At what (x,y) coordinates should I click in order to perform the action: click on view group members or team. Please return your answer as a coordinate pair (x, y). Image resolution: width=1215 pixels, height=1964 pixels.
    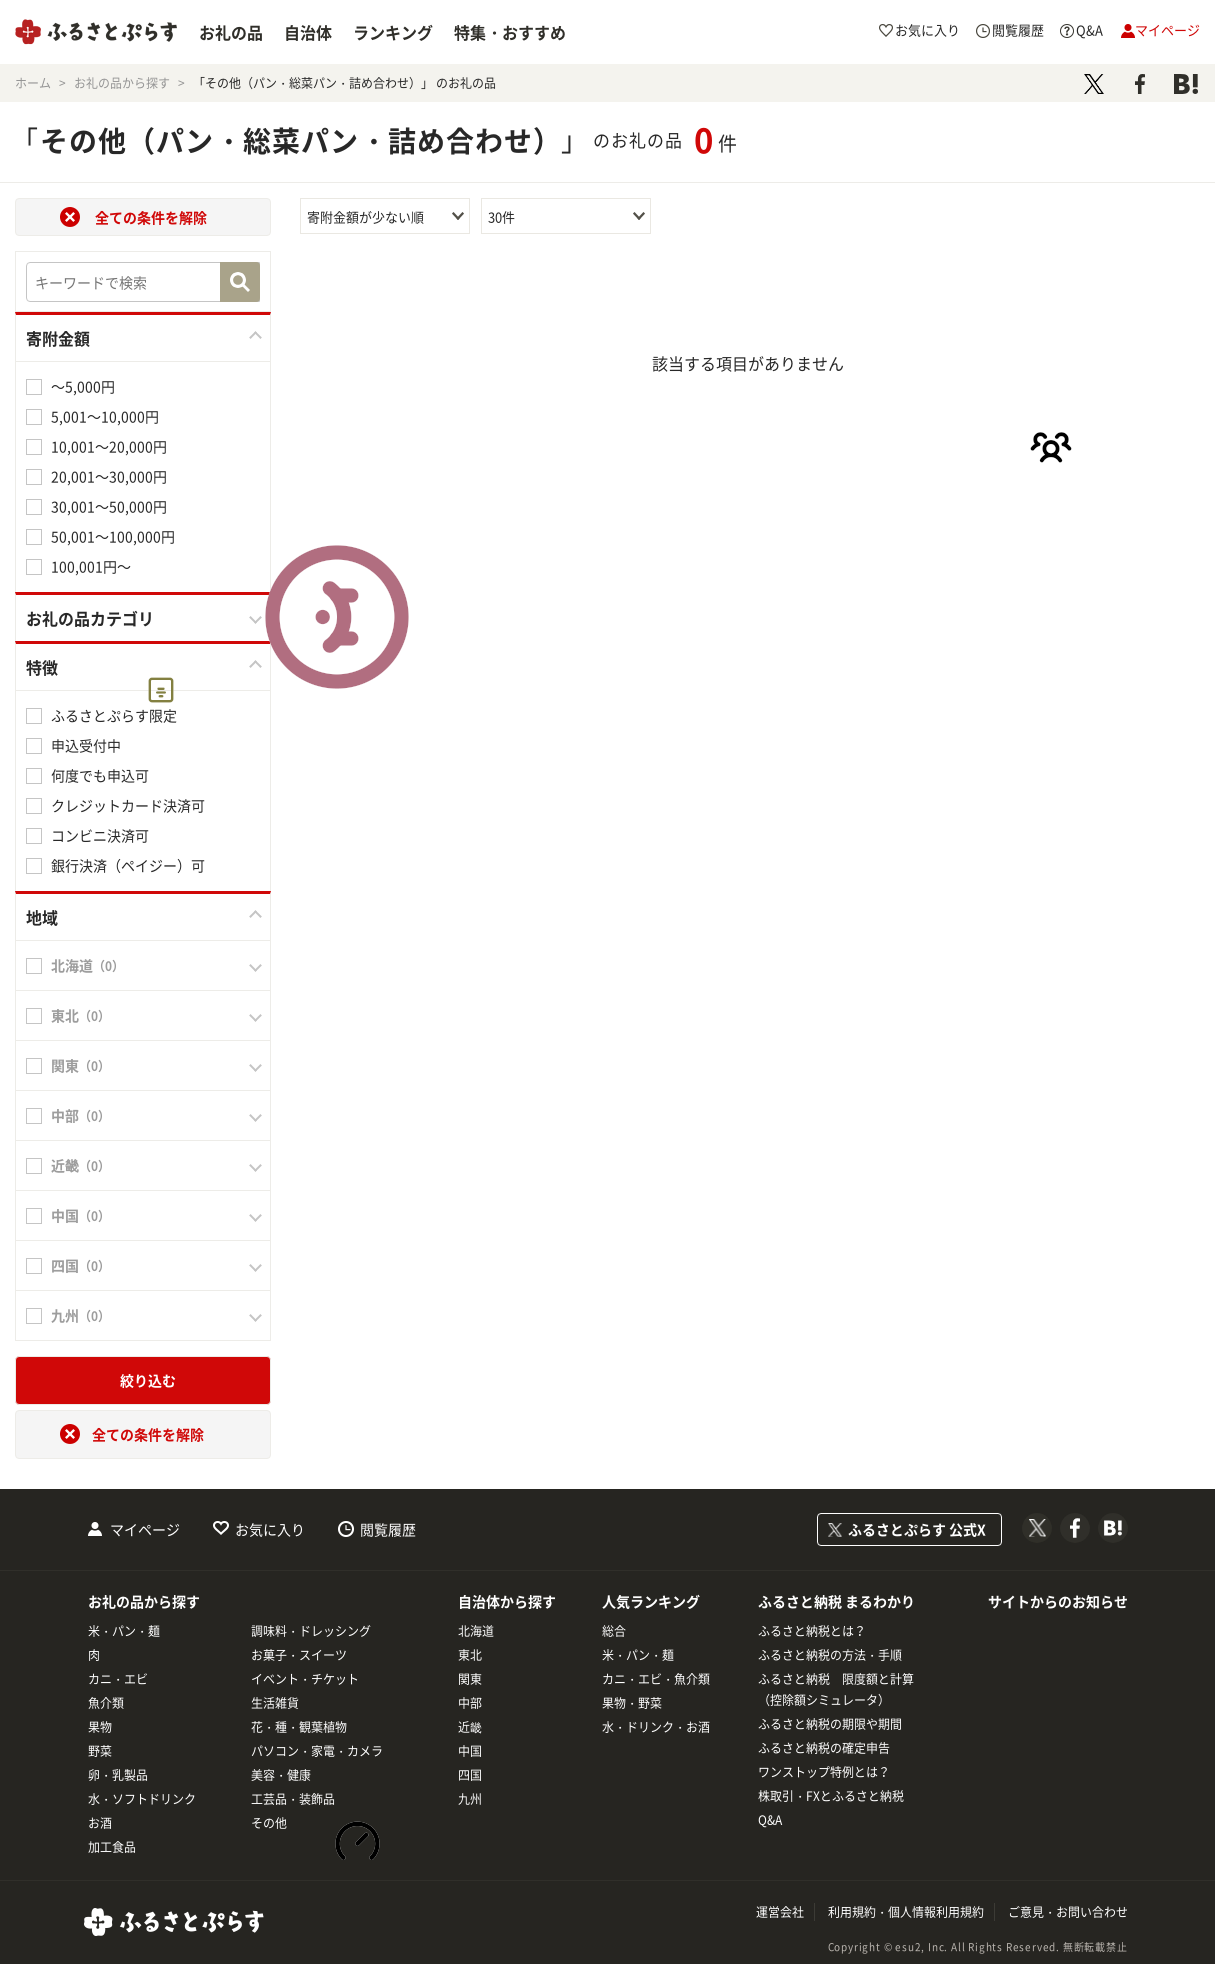
    Looking at the image, I should click on (1051, 446).